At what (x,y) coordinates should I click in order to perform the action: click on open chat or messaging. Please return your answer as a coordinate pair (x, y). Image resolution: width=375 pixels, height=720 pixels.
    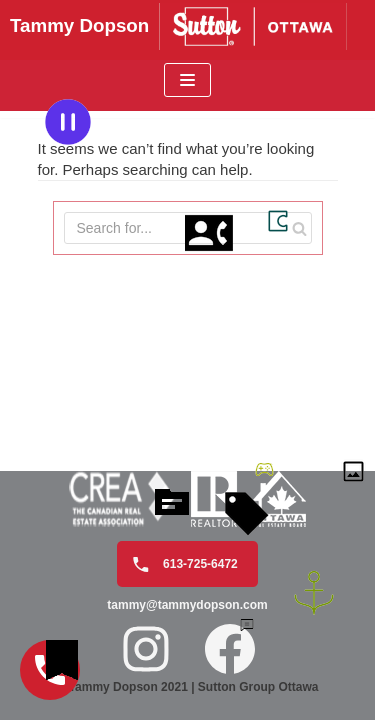
    Looking at the image, I should click on (247, 624).